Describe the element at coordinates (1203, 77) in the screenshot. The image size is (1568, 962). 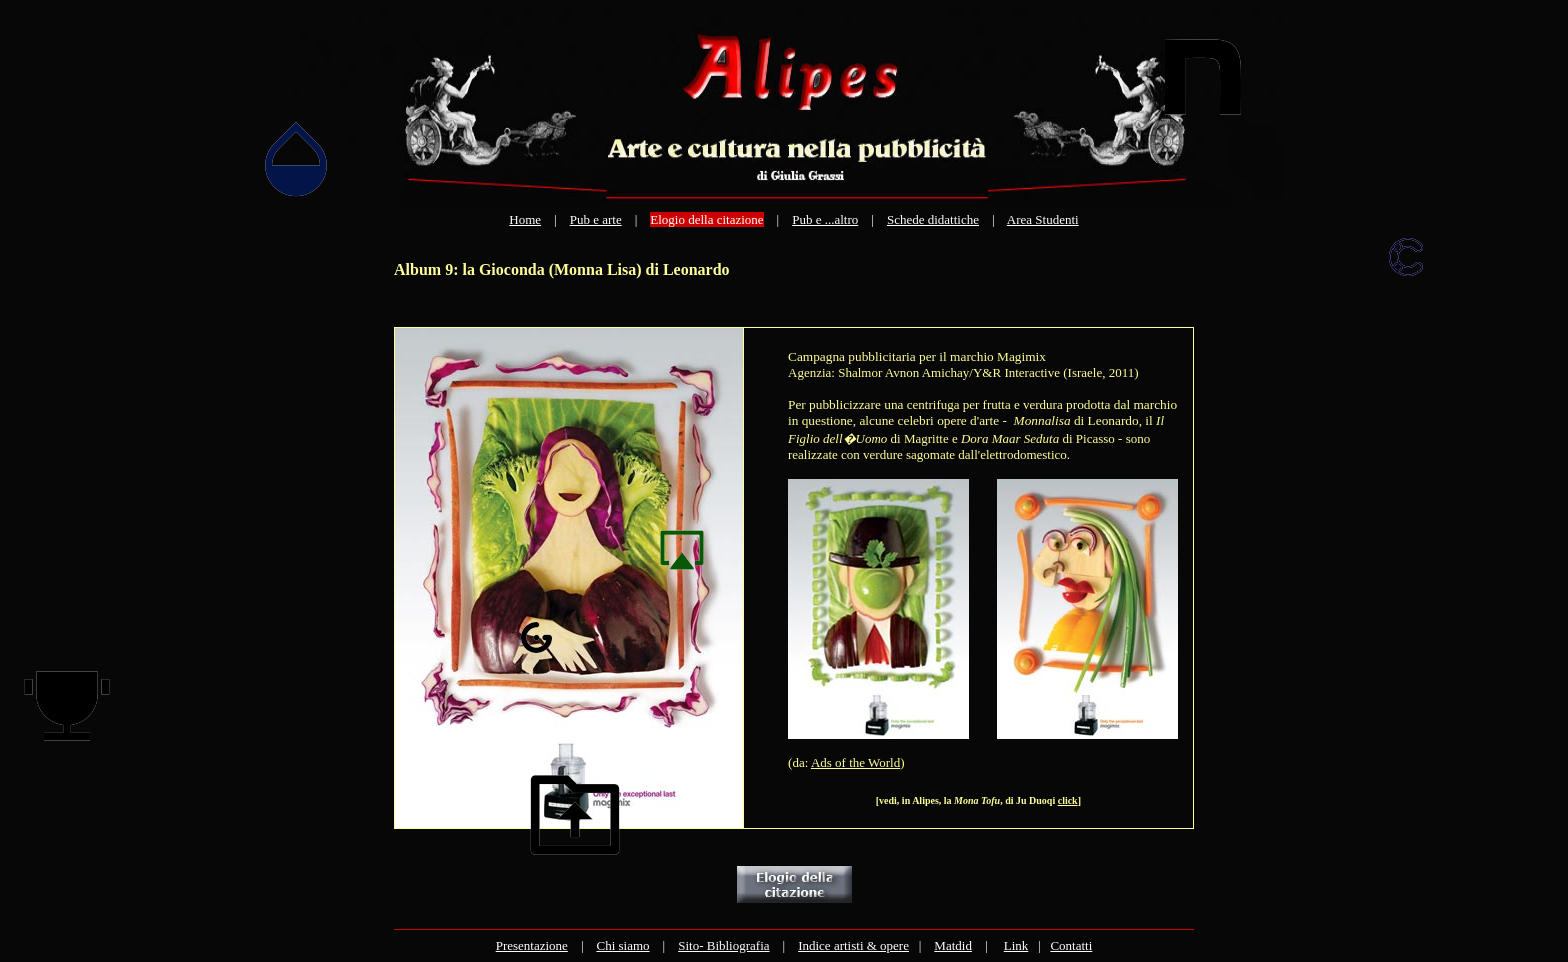
I see `open the Note app` at that location.